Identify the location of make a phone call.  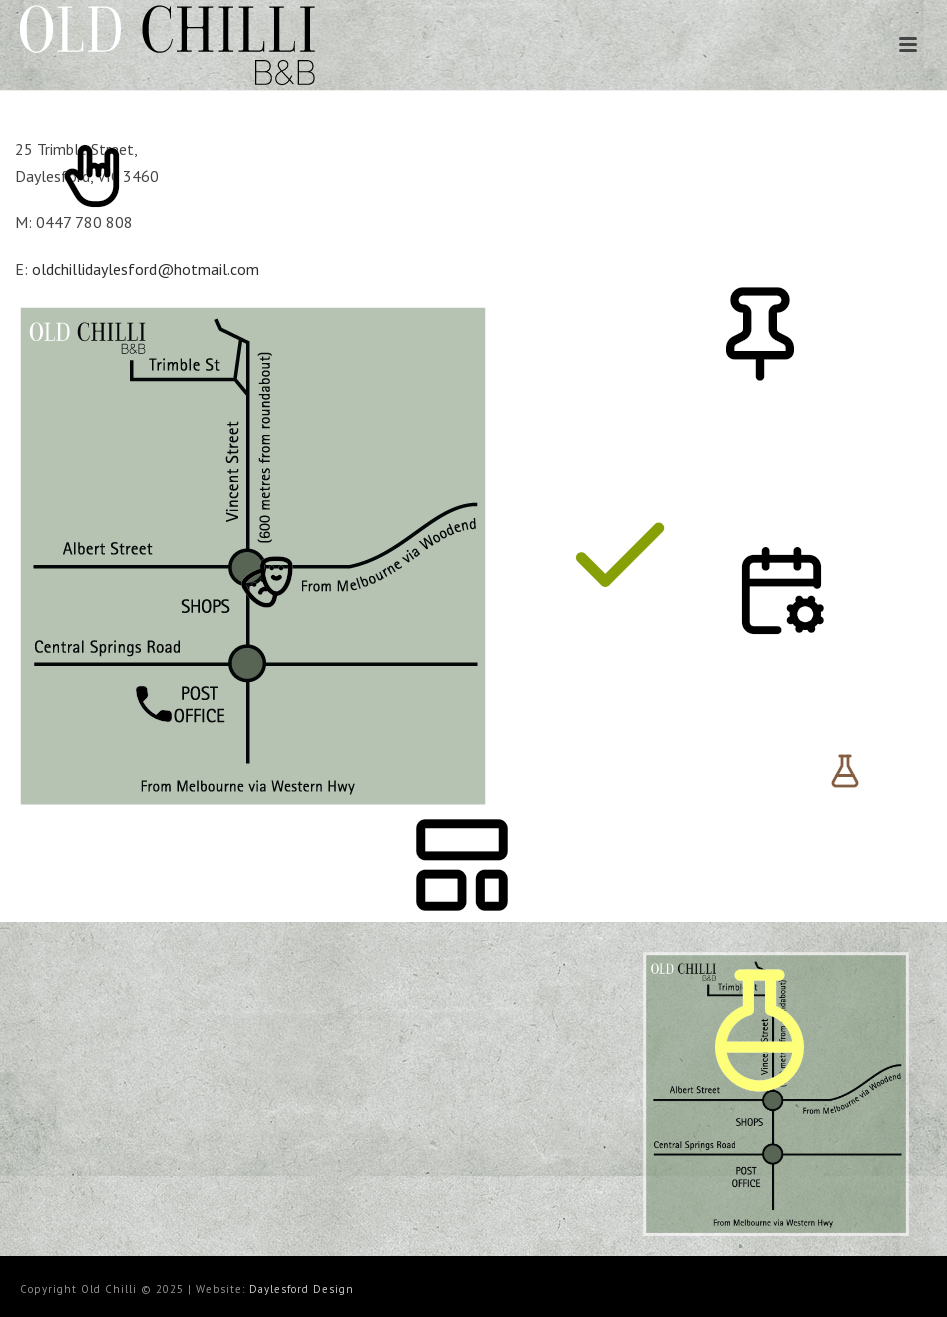
(154, 704).